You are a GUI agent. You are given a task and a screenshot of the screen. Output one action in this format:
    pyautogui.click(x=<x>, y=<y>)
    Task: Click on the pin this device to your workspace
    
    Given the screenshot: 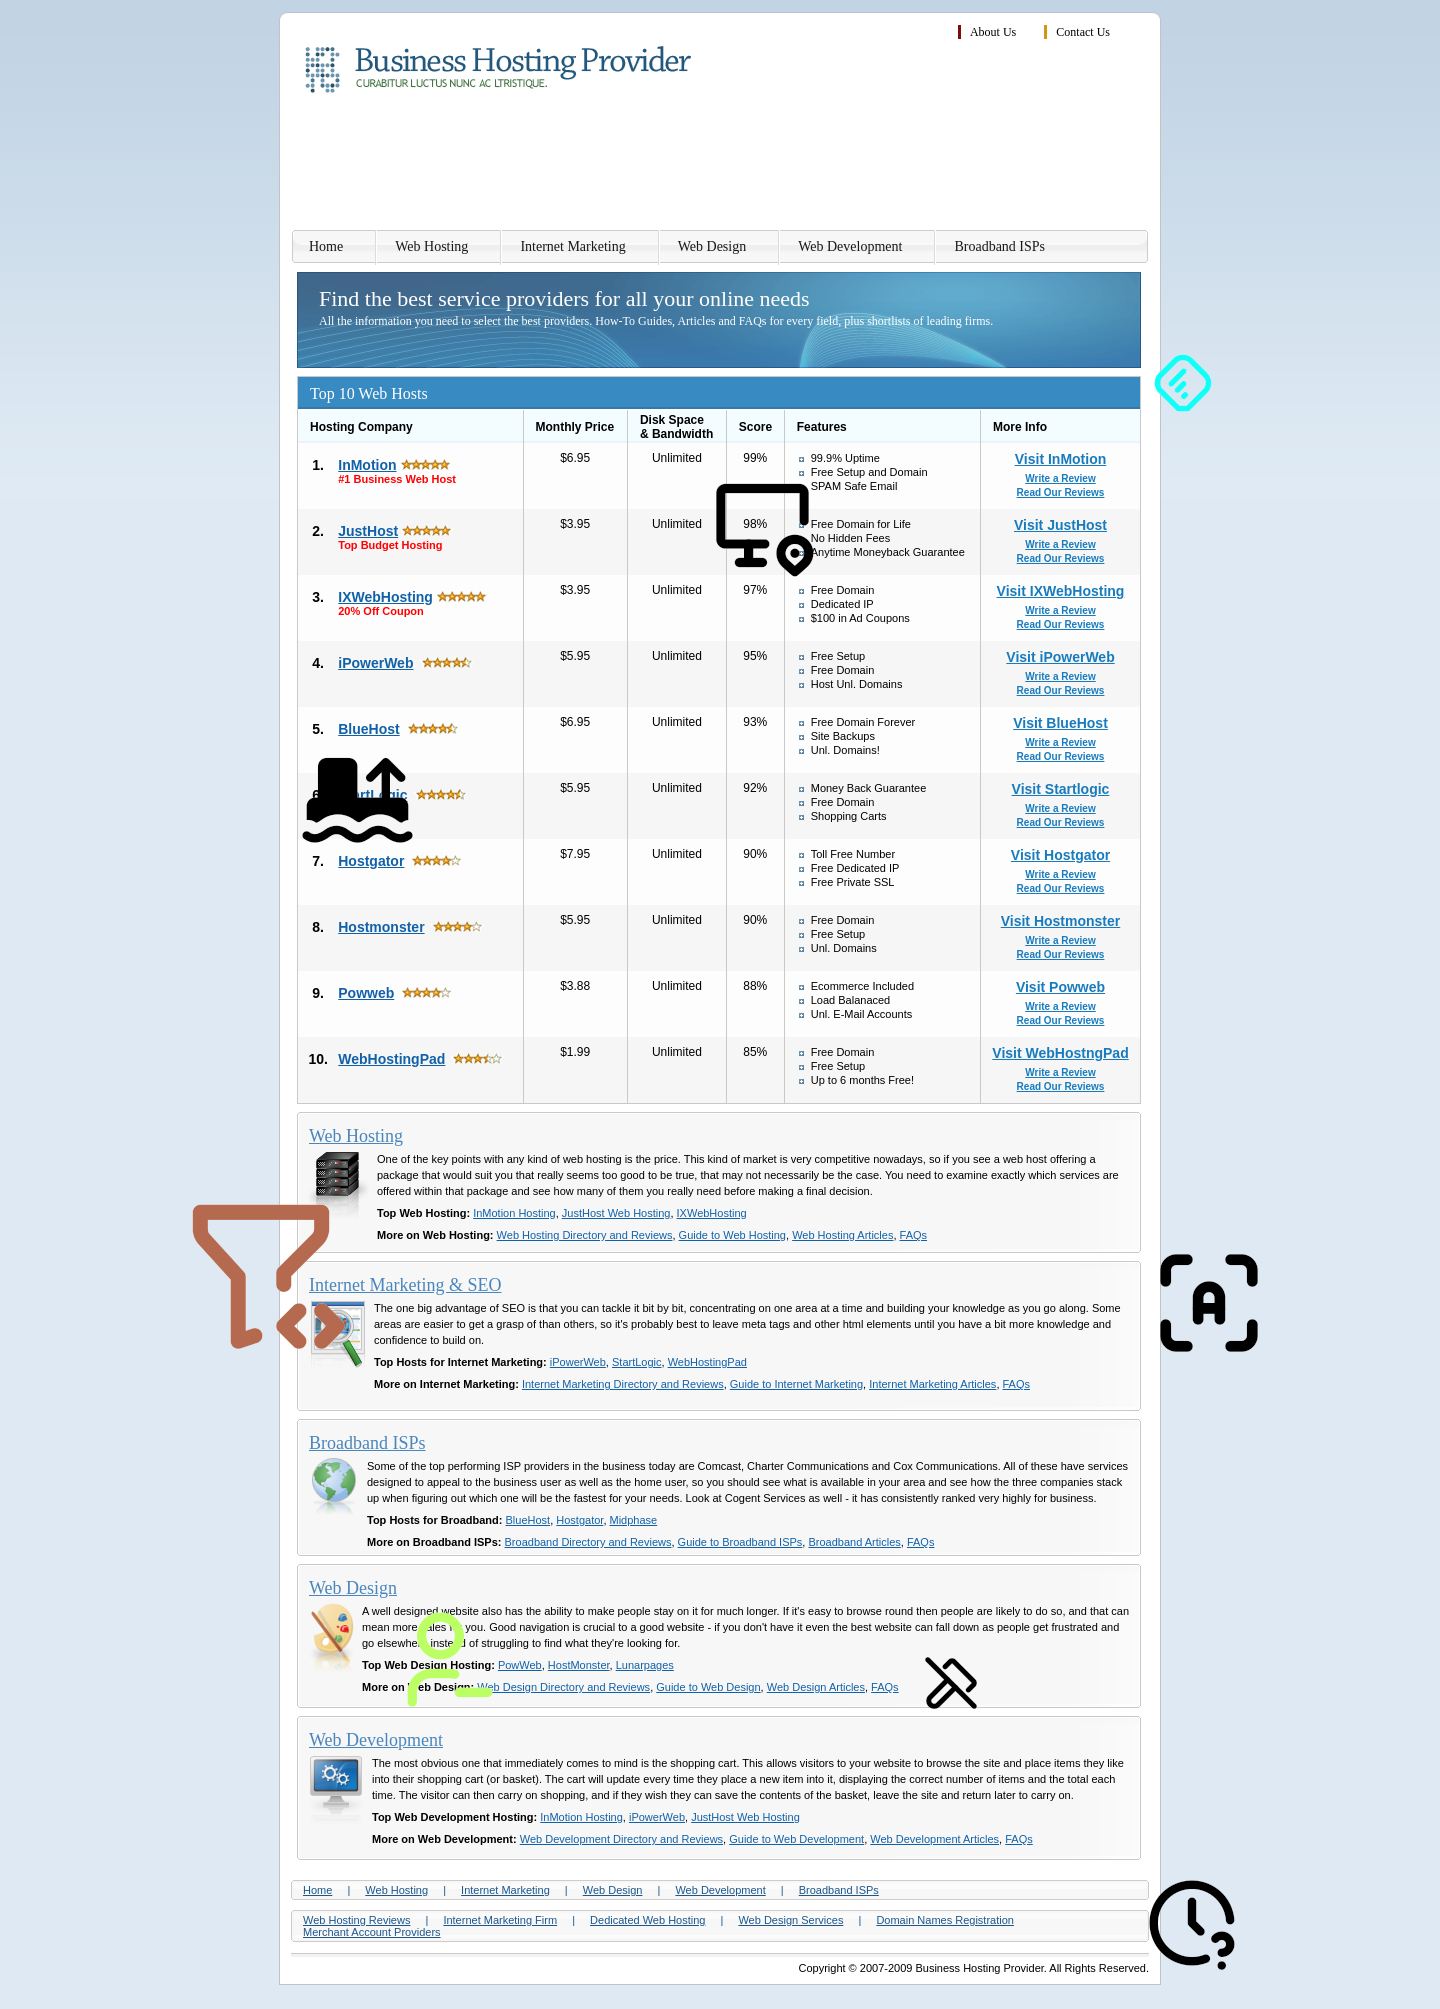 What is the action you would take?
    pyautogui.click(x=762, y=525)
    